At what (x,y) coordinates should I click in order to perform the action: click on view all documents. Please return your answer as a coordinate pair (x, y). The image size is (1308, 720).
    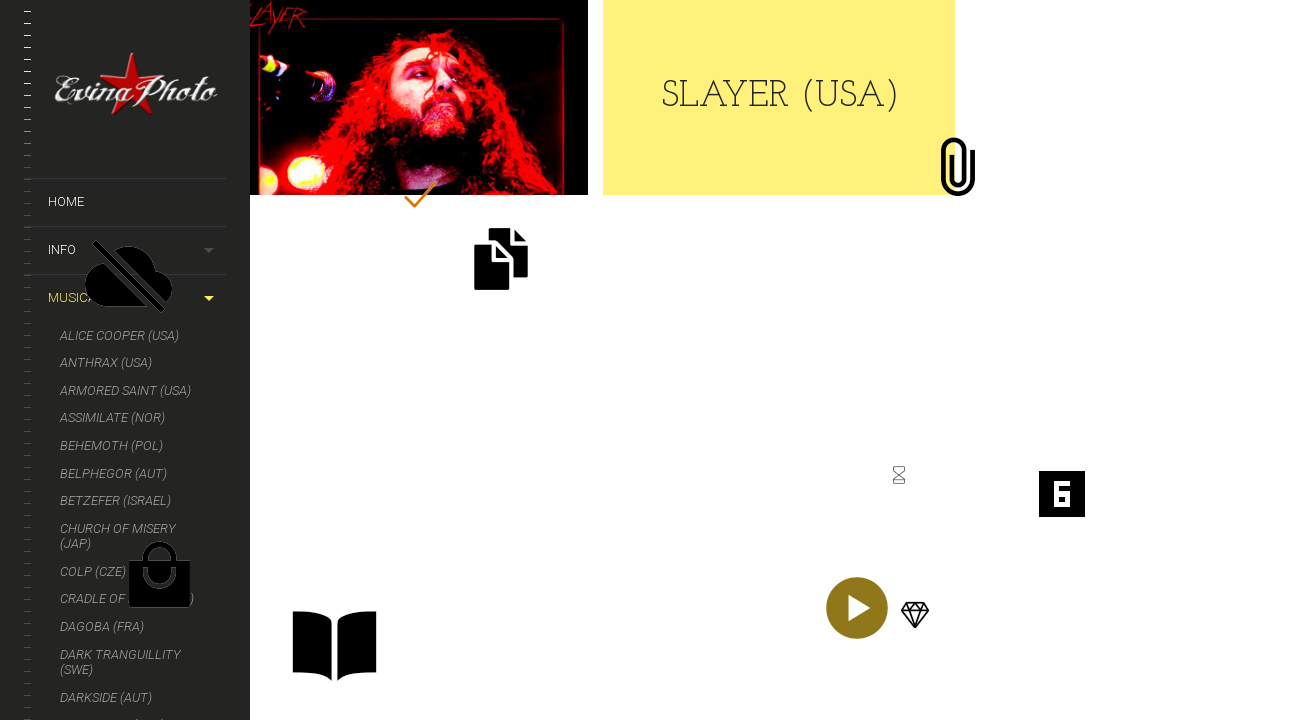
    Looking at the image, I should click on (501, 259).